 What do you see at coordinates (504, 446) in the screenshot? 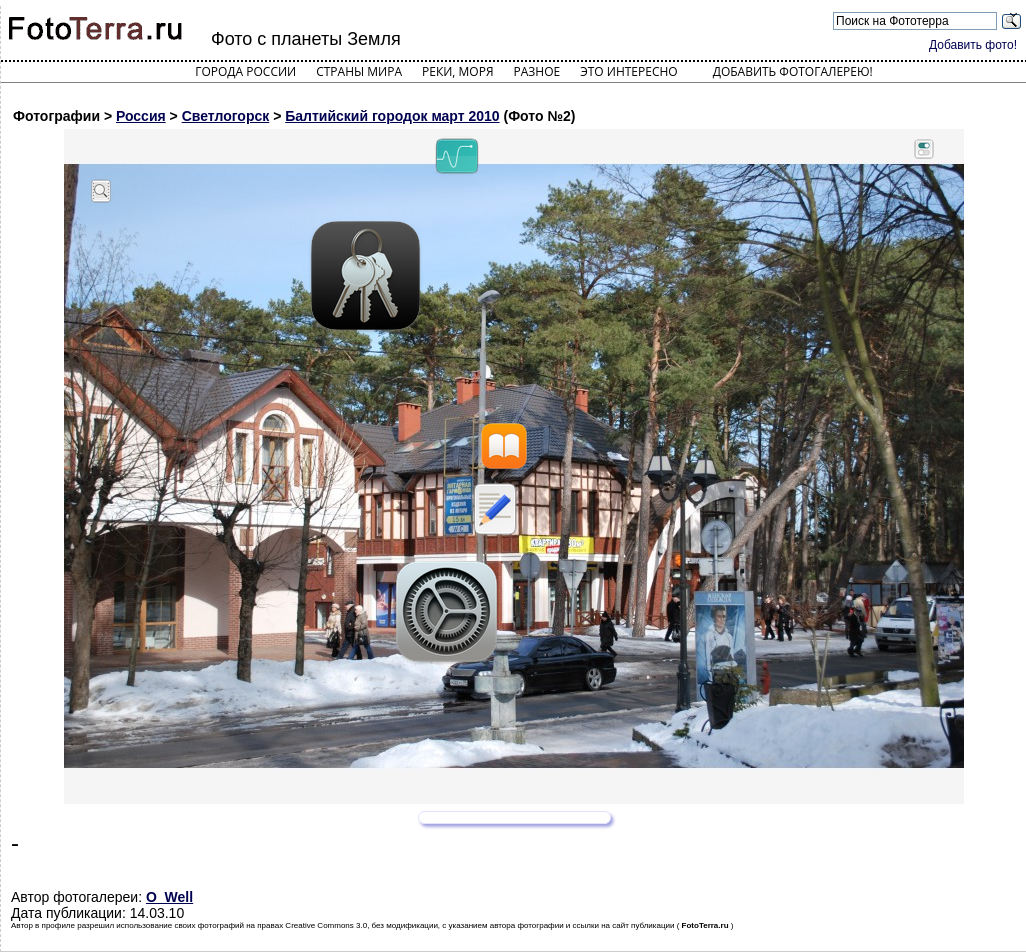
I see `open Apple Books app` at bounding box center [504, 446].